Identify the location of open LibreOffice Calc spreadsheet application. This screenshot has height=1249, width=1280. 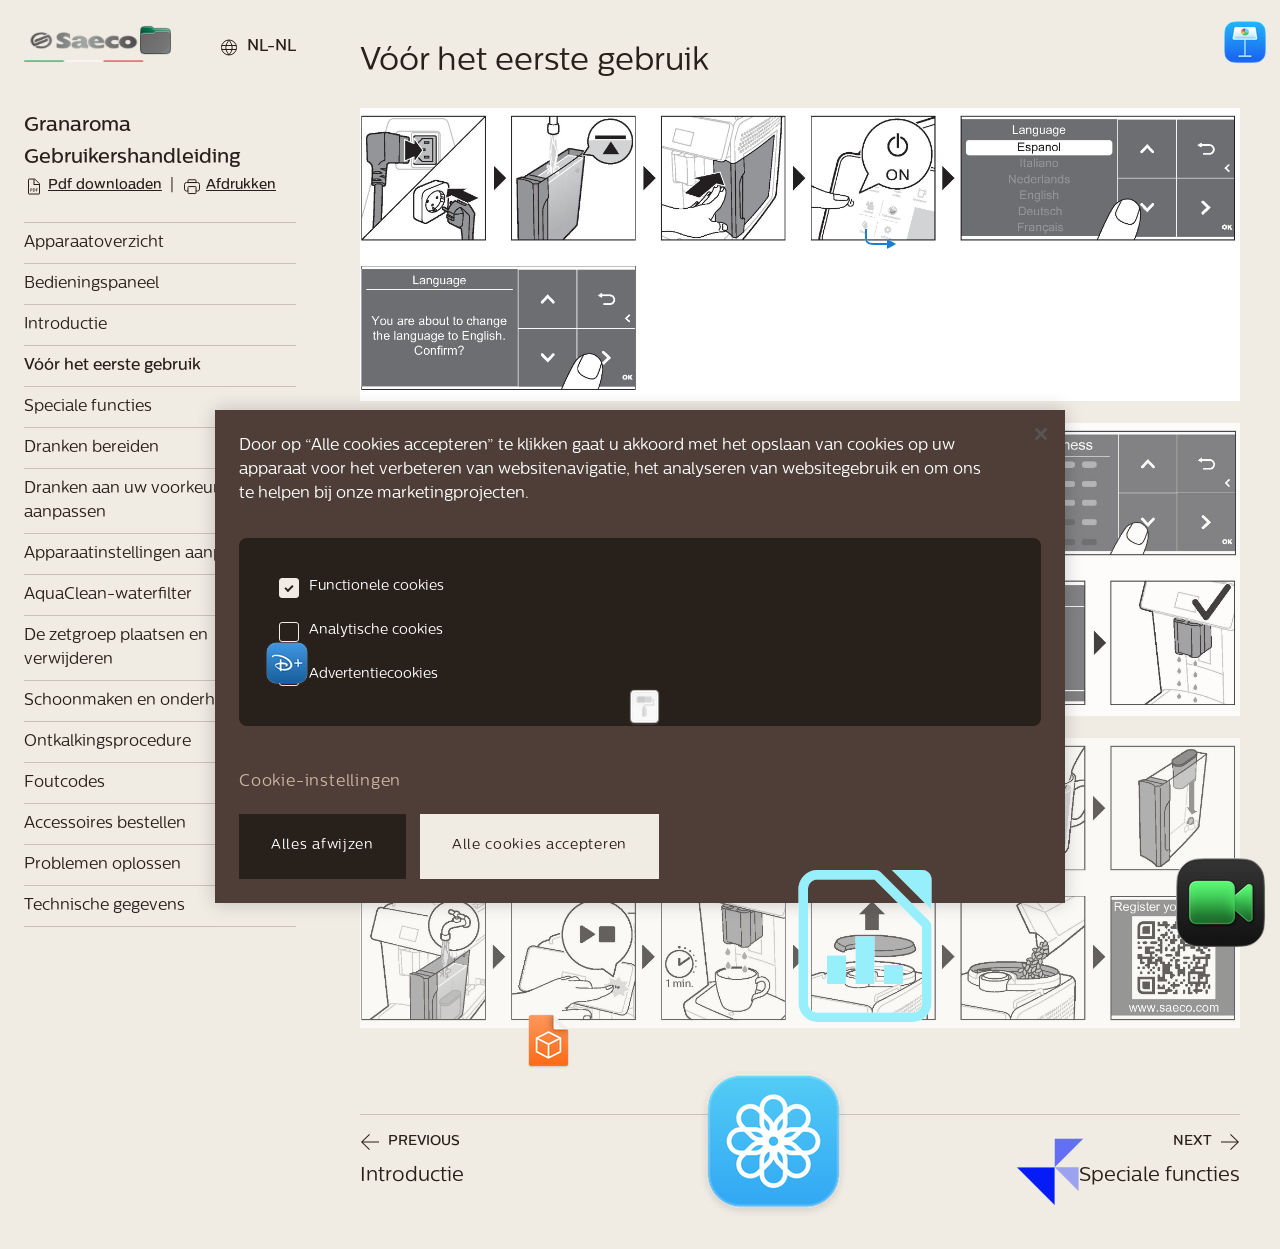
(865, 946).